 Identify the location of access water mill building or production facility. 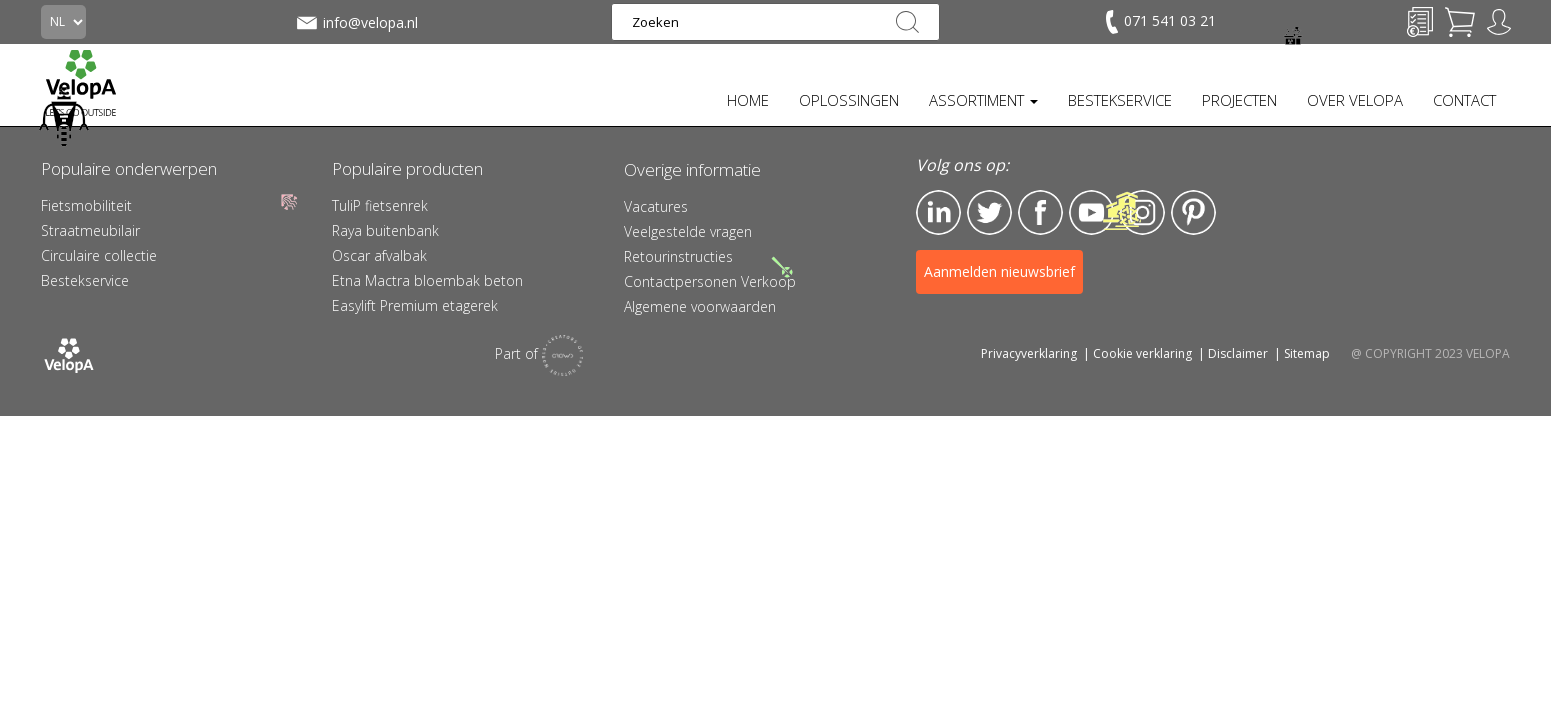
(1122, 211).